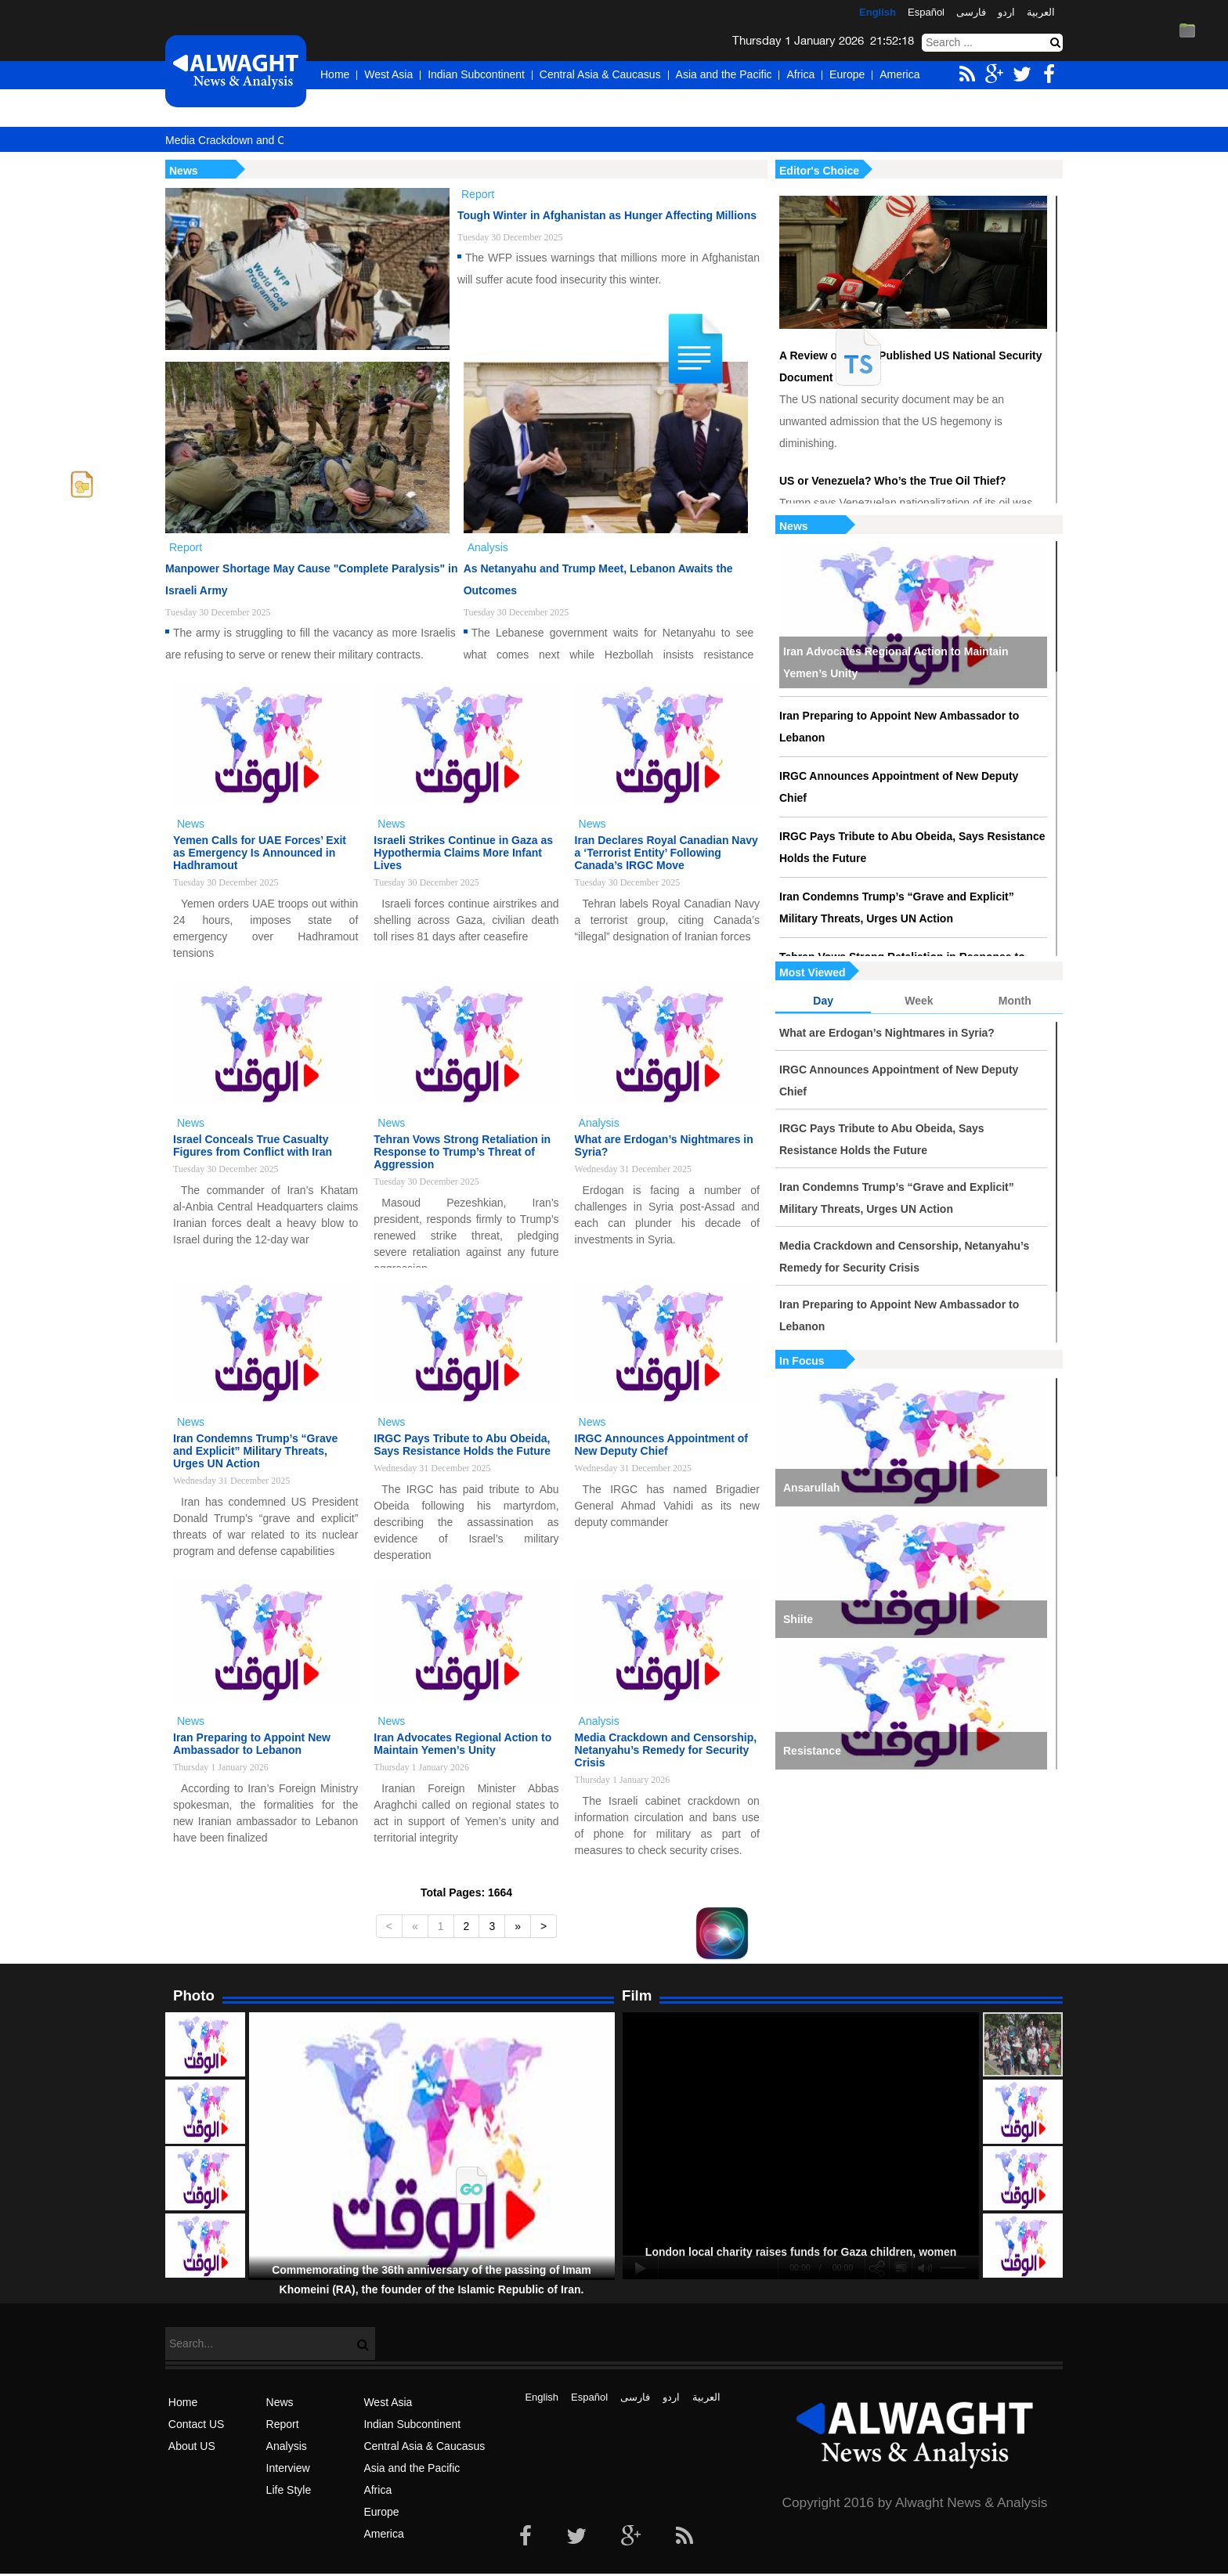 Image resolution: width=1228 pixels, height=2576 pixels. I want to click on a libreoffice draw document file, so click(81, 484).